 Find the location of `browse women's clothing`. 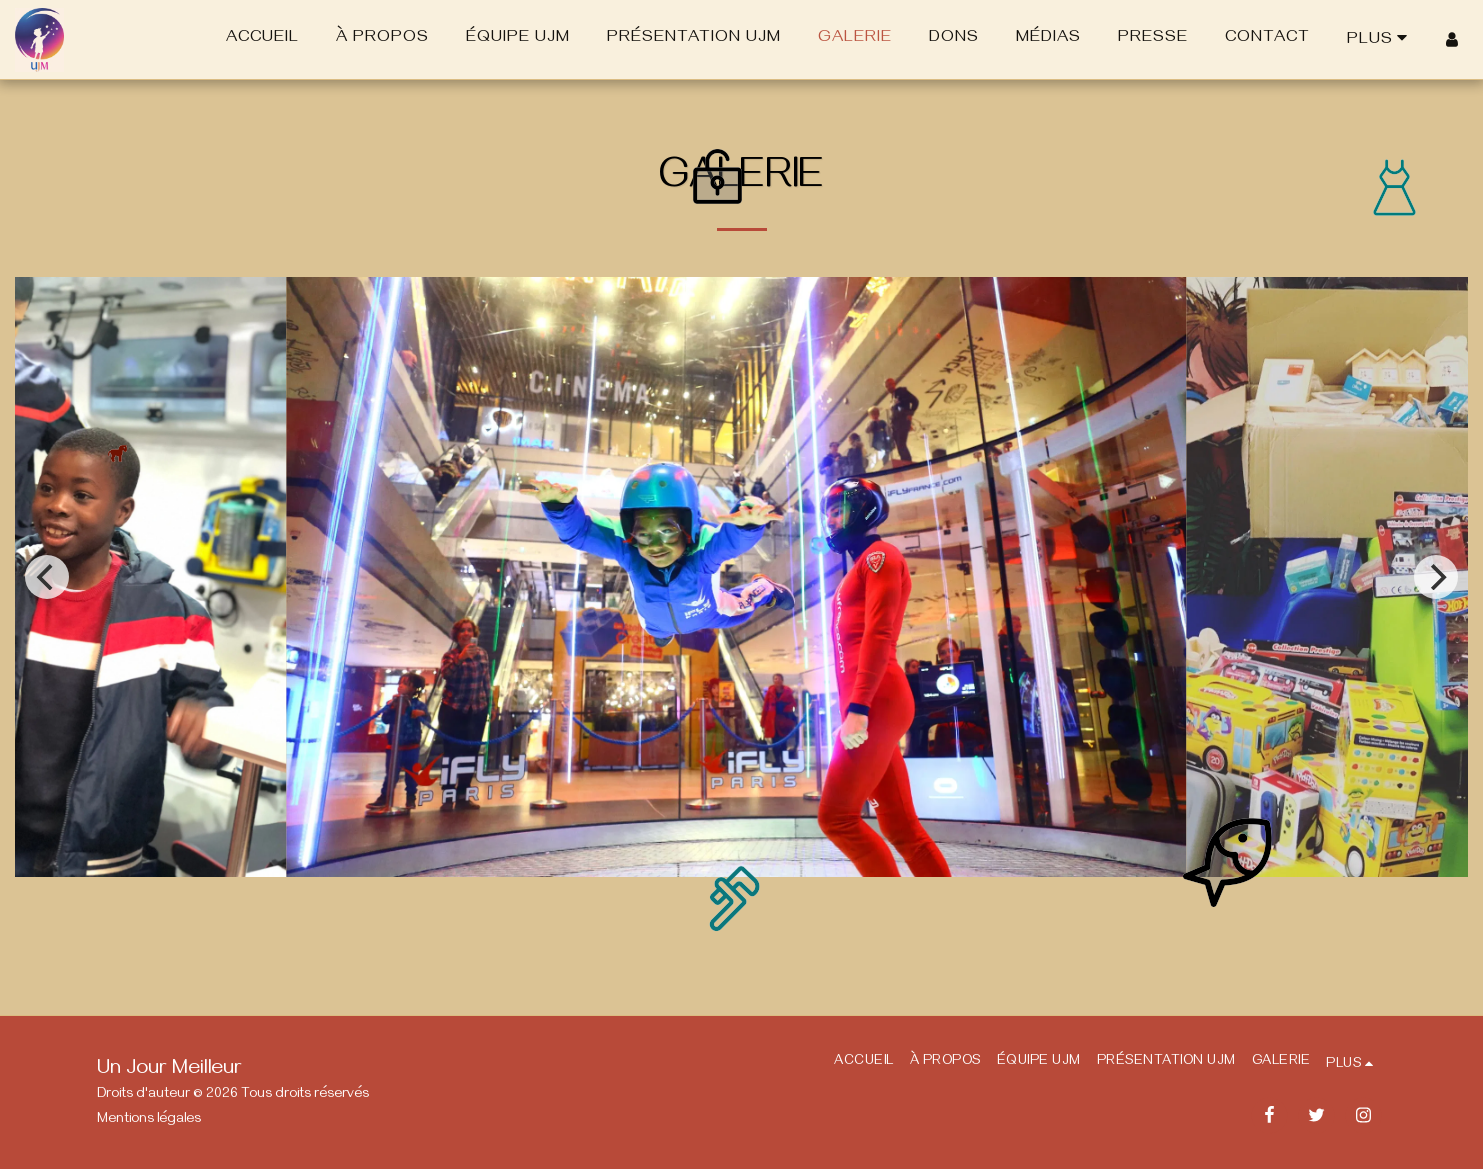

browse women's clothing is located at coordinates (1394, 190).